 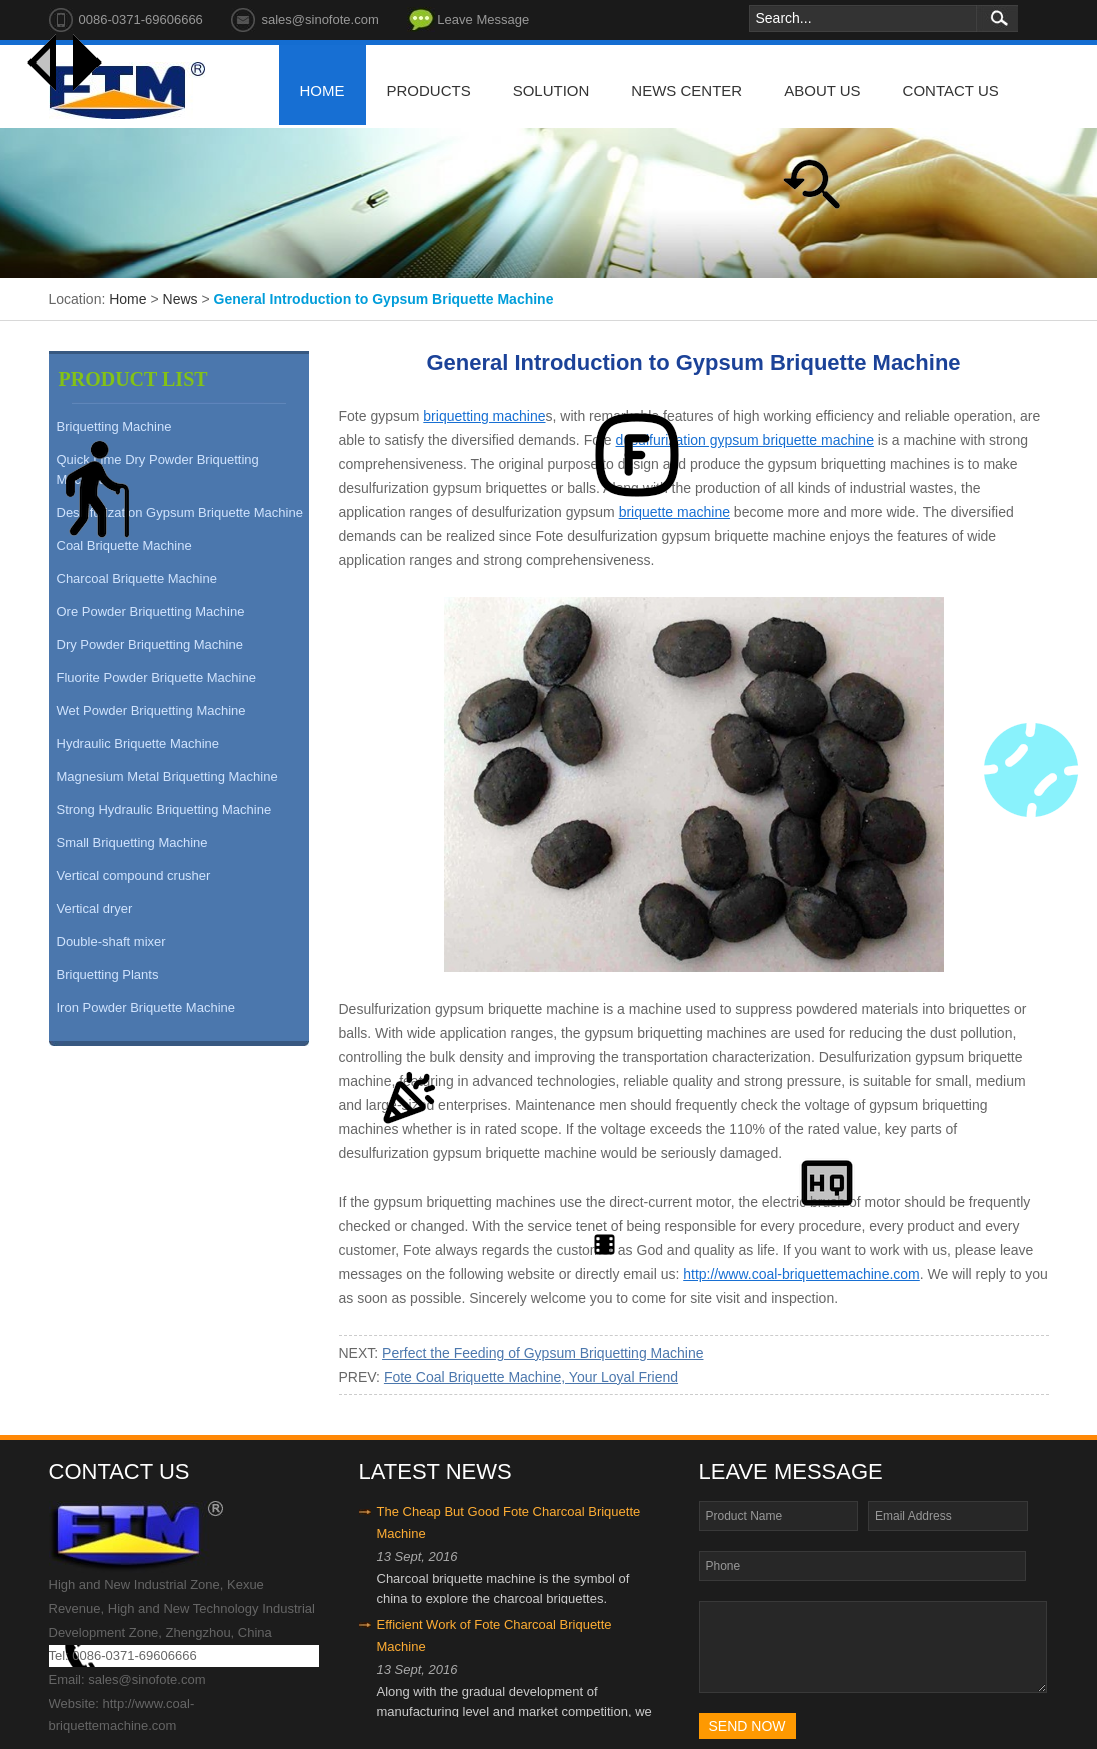 I want to click on open Facebook app or link, so click(x=637, y=455).